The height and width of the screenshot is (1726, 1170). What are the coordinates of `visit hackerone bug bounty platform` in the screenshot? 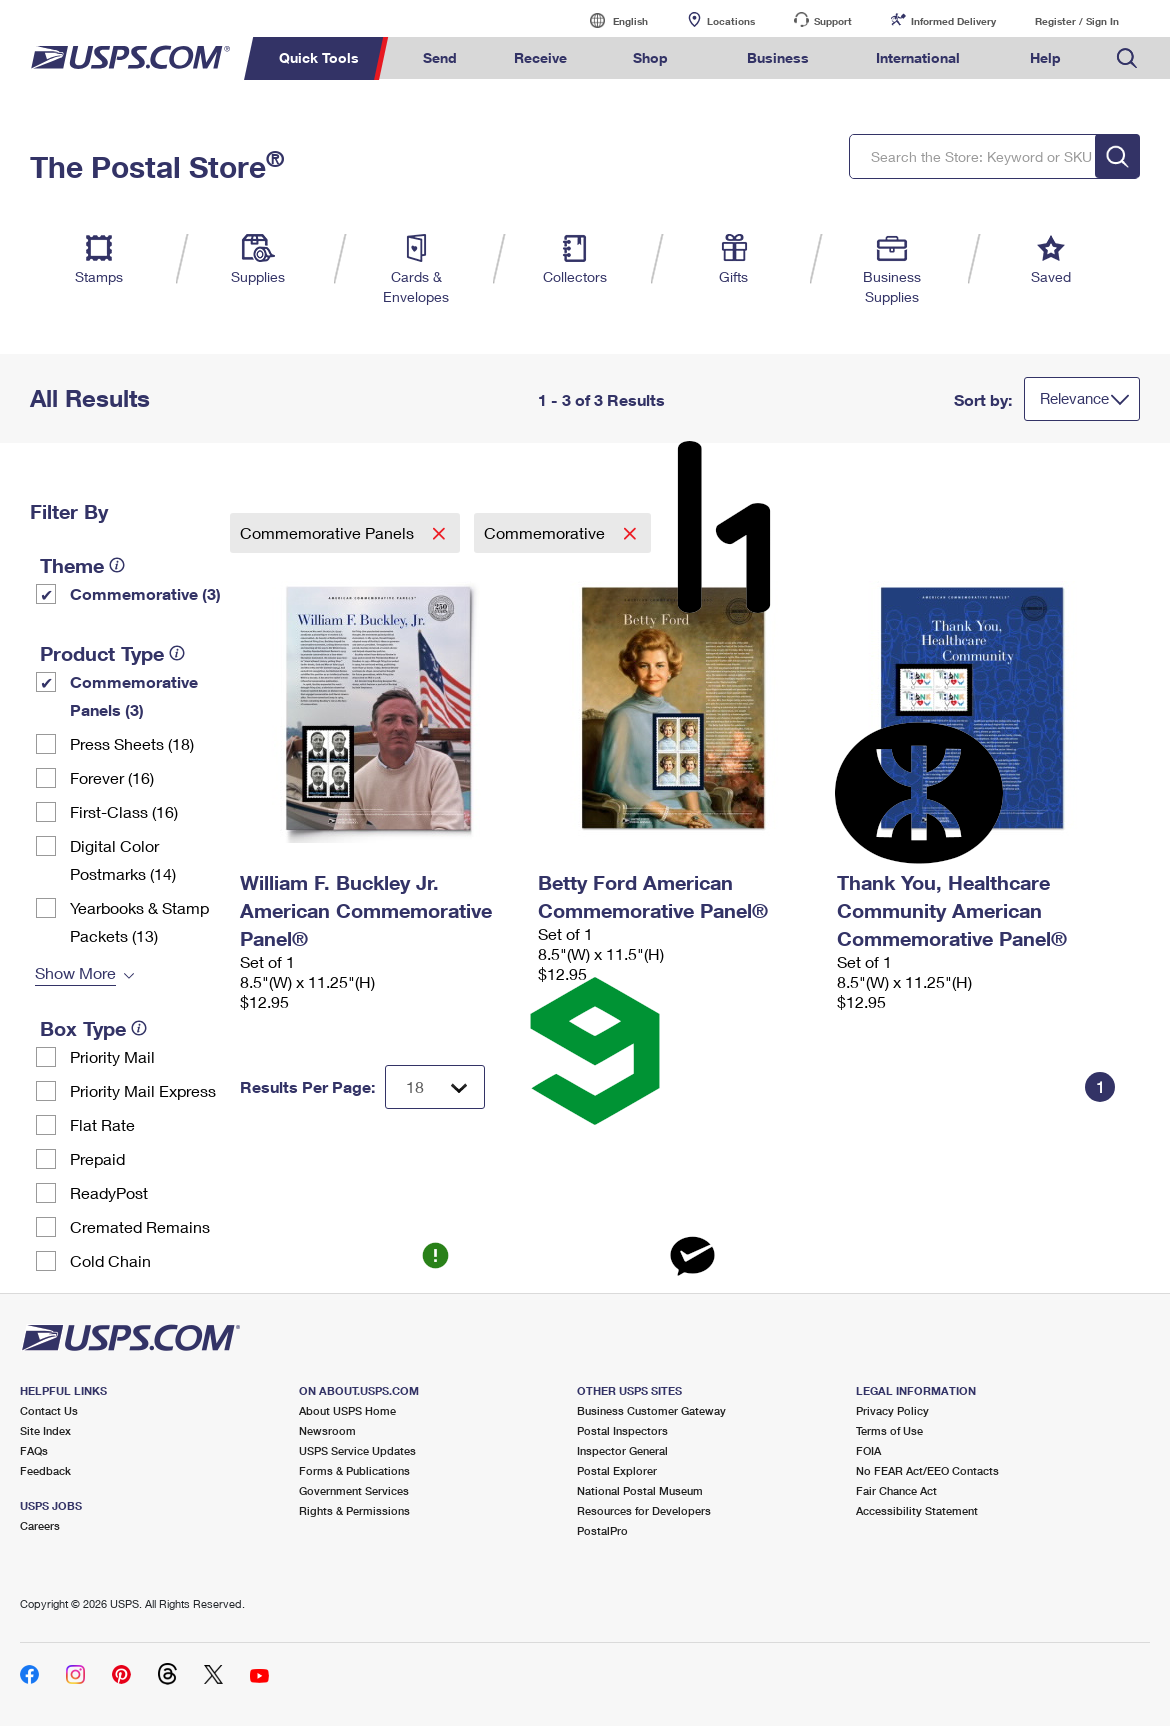 It's located at (724, 527).